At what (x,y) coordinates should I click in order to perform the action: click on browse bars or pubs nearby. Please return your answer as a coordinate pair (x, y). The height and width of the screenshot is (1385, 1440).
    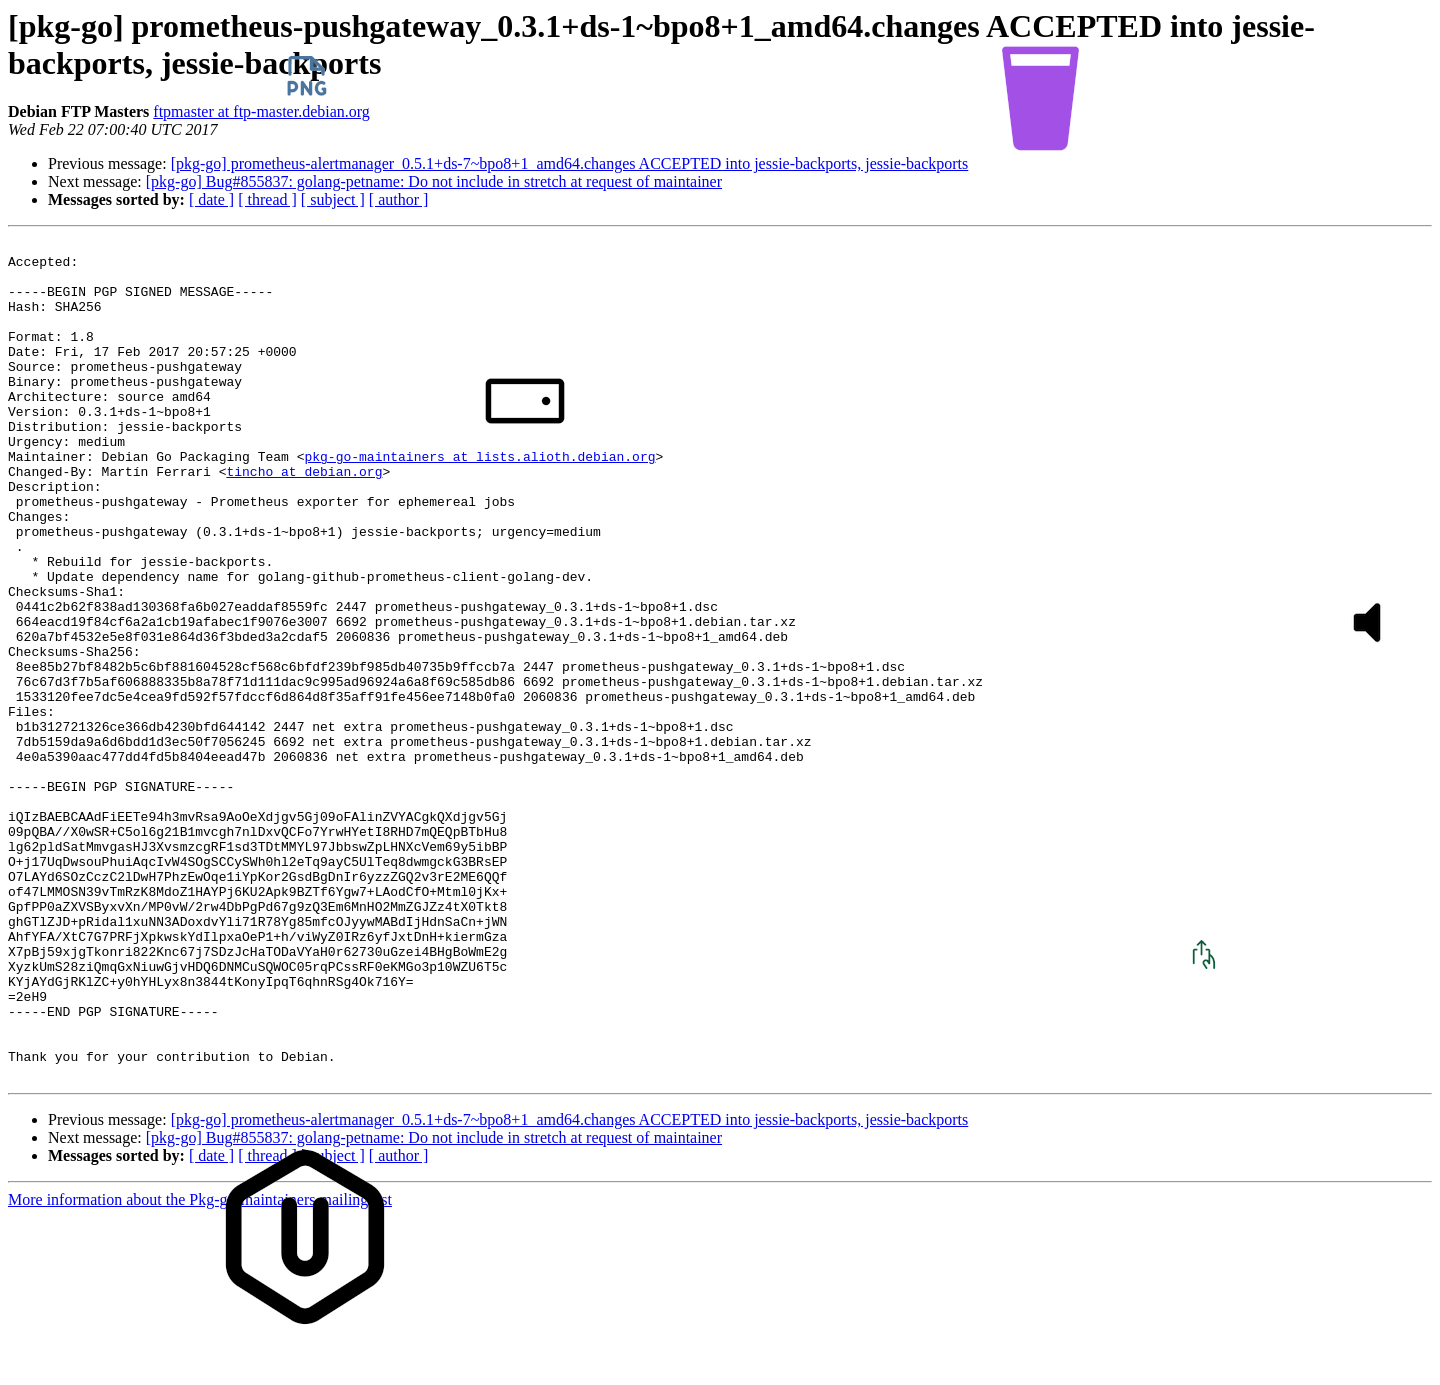
    Looking at the image, I should click on (1040, 96).